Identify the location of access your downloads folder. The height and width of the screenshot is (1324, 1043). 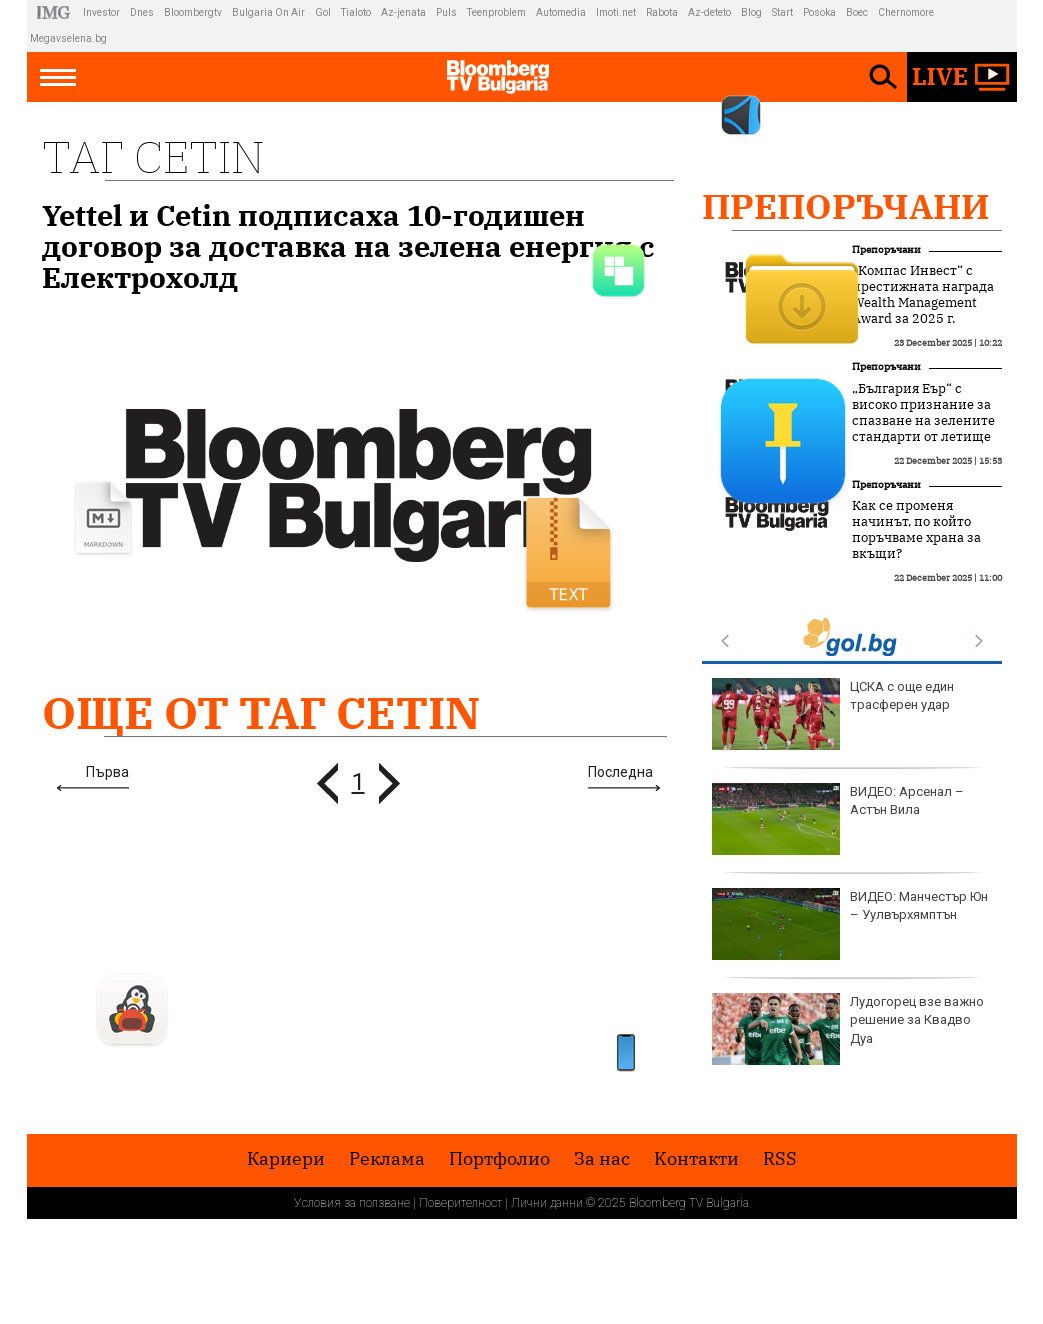
(802, 299).